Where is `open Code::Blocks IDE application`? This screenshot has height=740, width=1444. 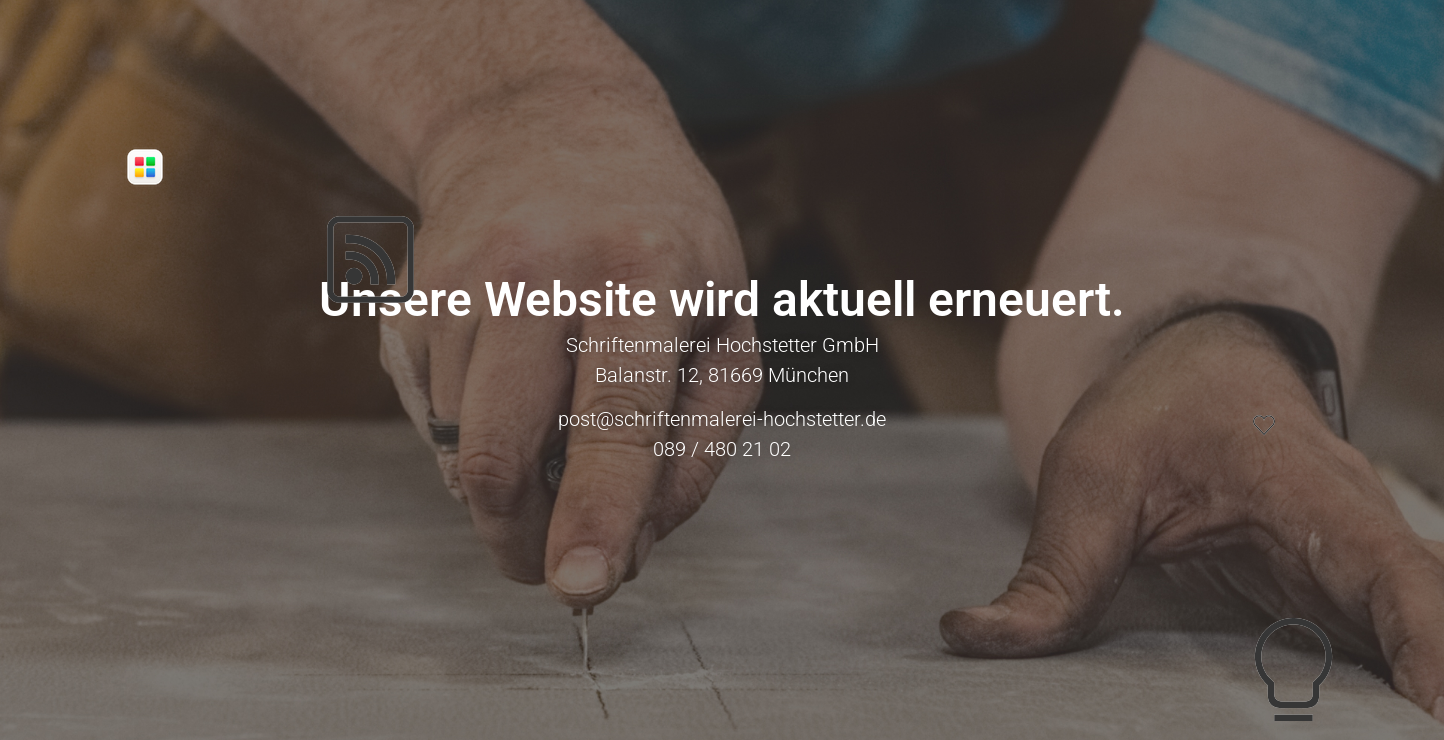 open Code::Blocks IDE application is located at coordinates (145, 167).